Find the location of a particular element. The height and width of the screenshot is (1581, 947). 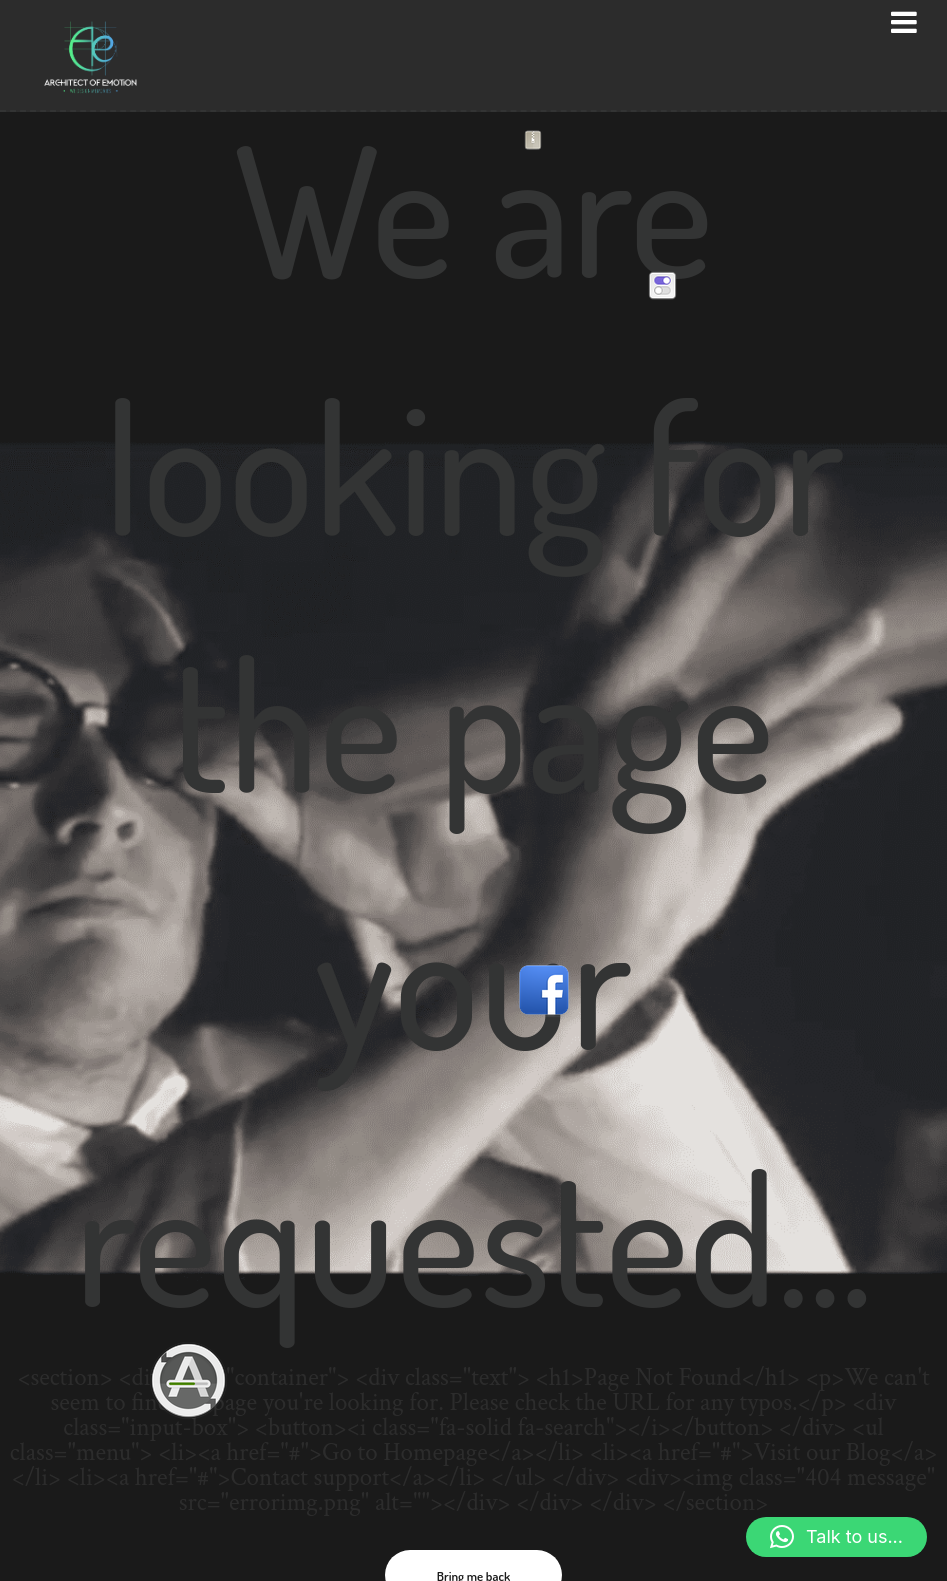

open desktop preferences or settings is located at coordinates (662, 285).